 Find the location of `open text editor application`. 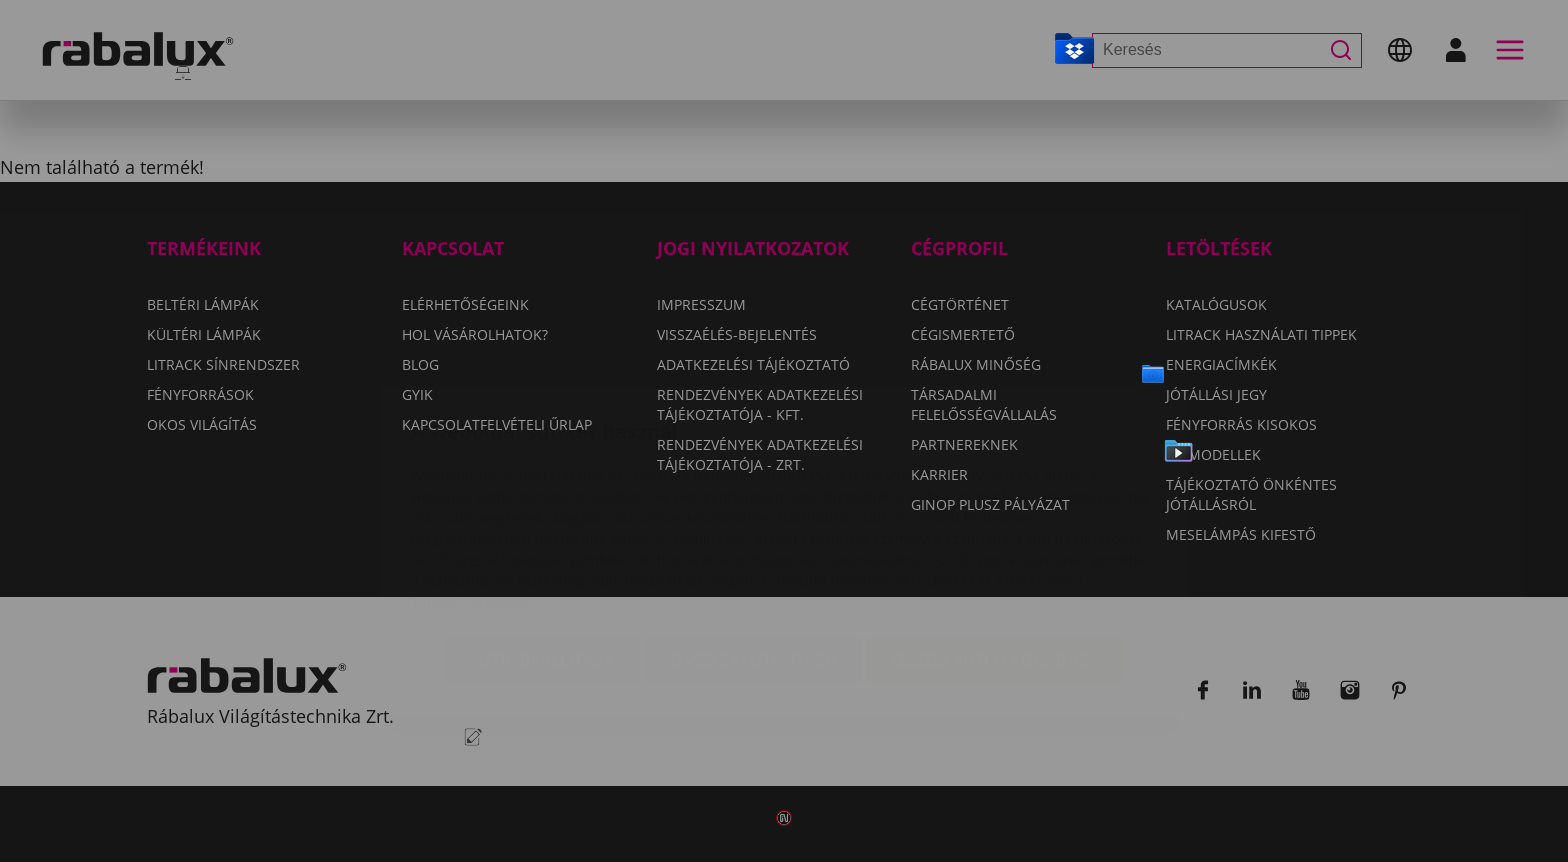

open text editor application is located at coordinates (472, 737).